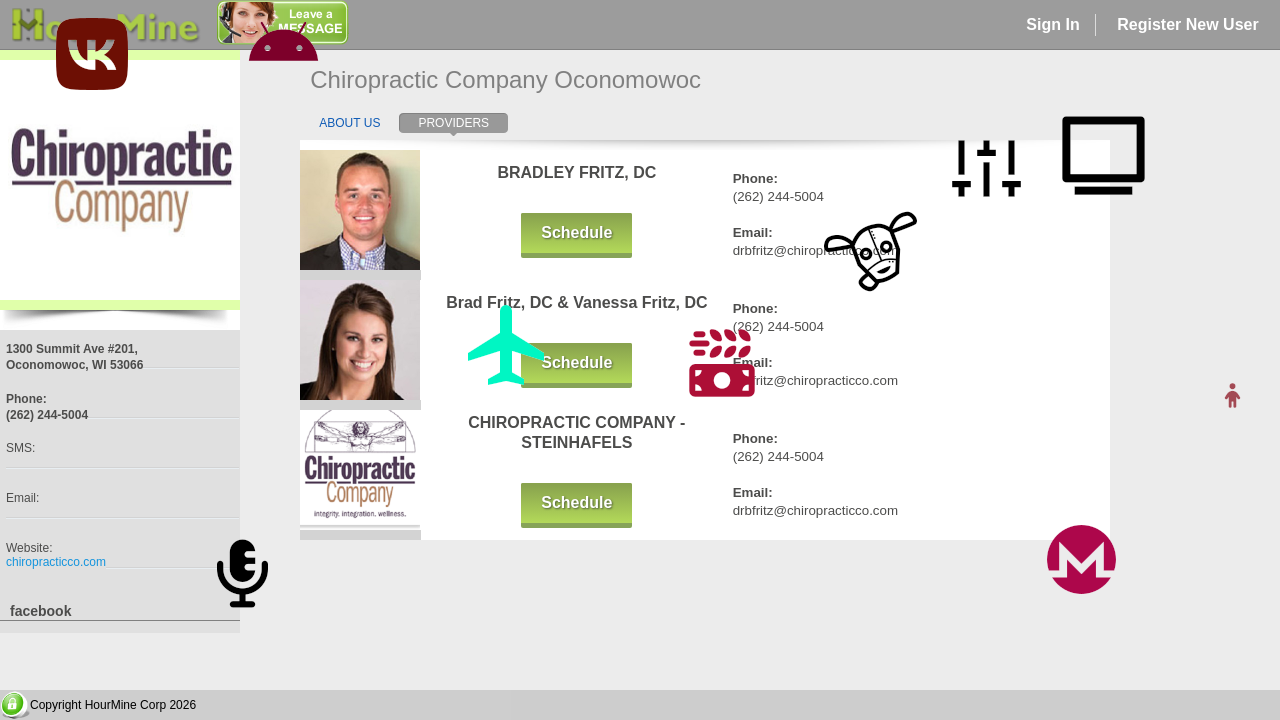 Image resolution: width=1280 pixels, height=720 pixels. What do you see at coordinates (1232, 395) in the screenshot?
I see `indicates child-friendly or family content` at bounding box center [1232, 395].